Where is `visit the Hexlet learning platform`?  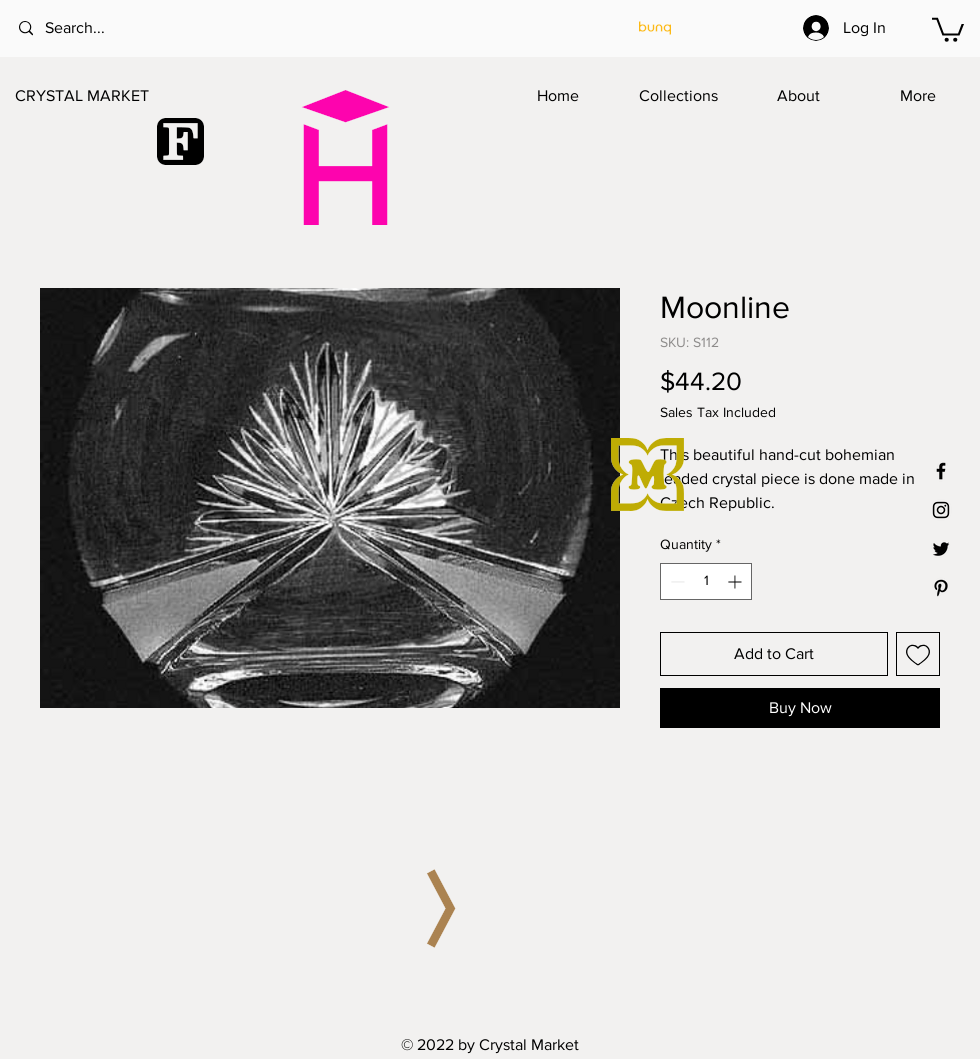 visit the Hexlet learning platform is located at coordinates (345, 157).